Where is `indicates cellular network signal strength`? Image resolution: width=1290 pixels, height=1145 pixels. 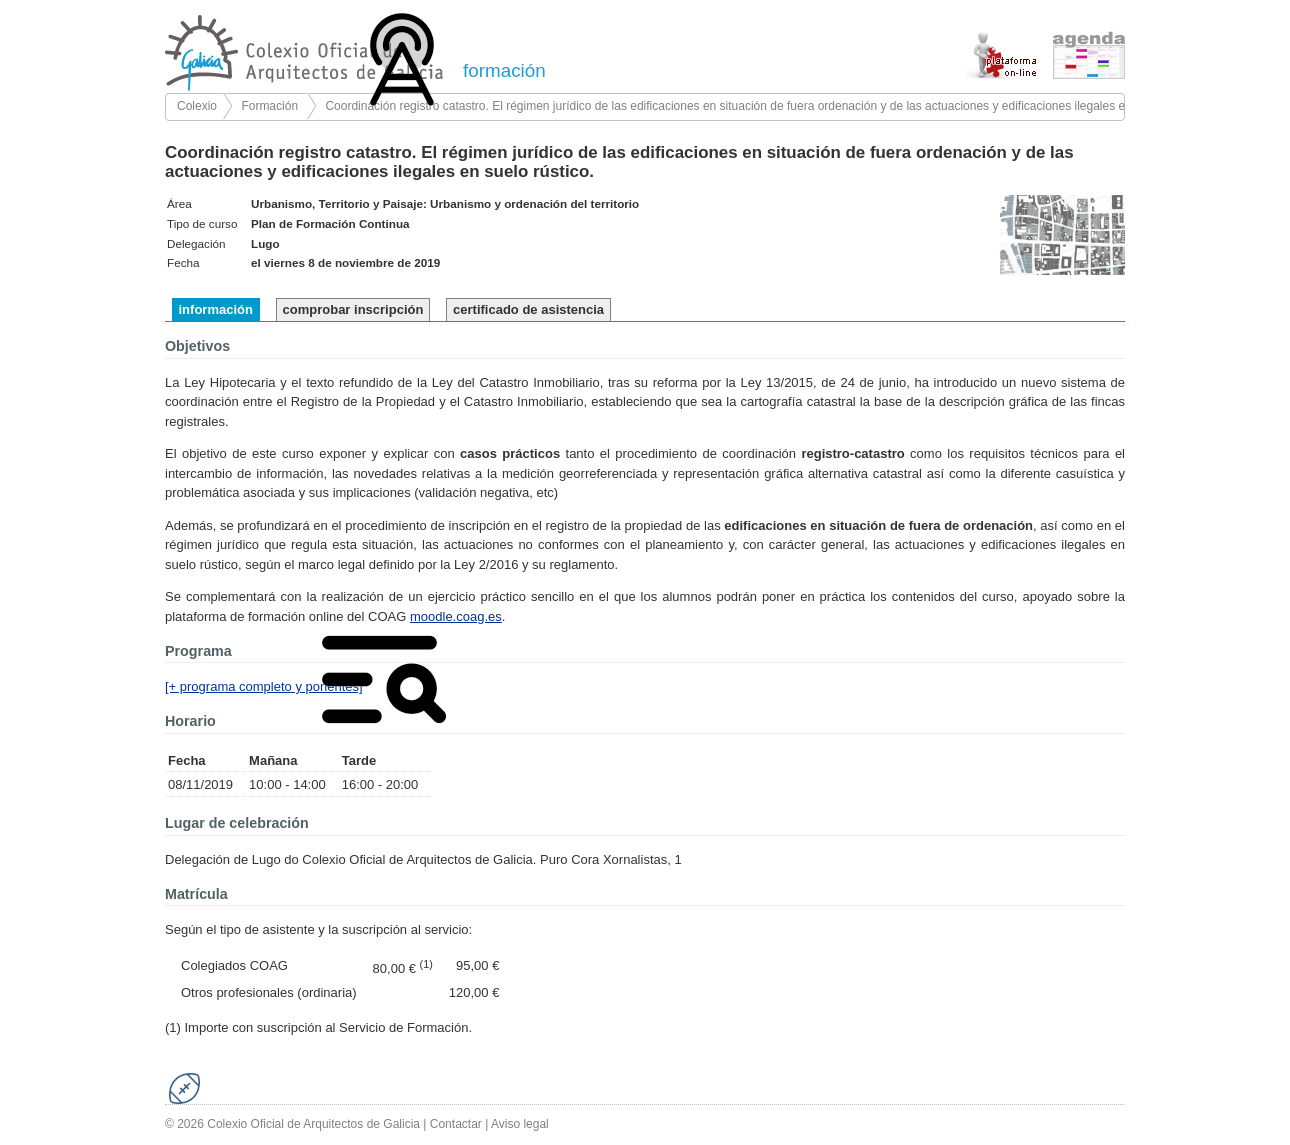
indicates cellular network signal strength is located at coordinates (402, 61).